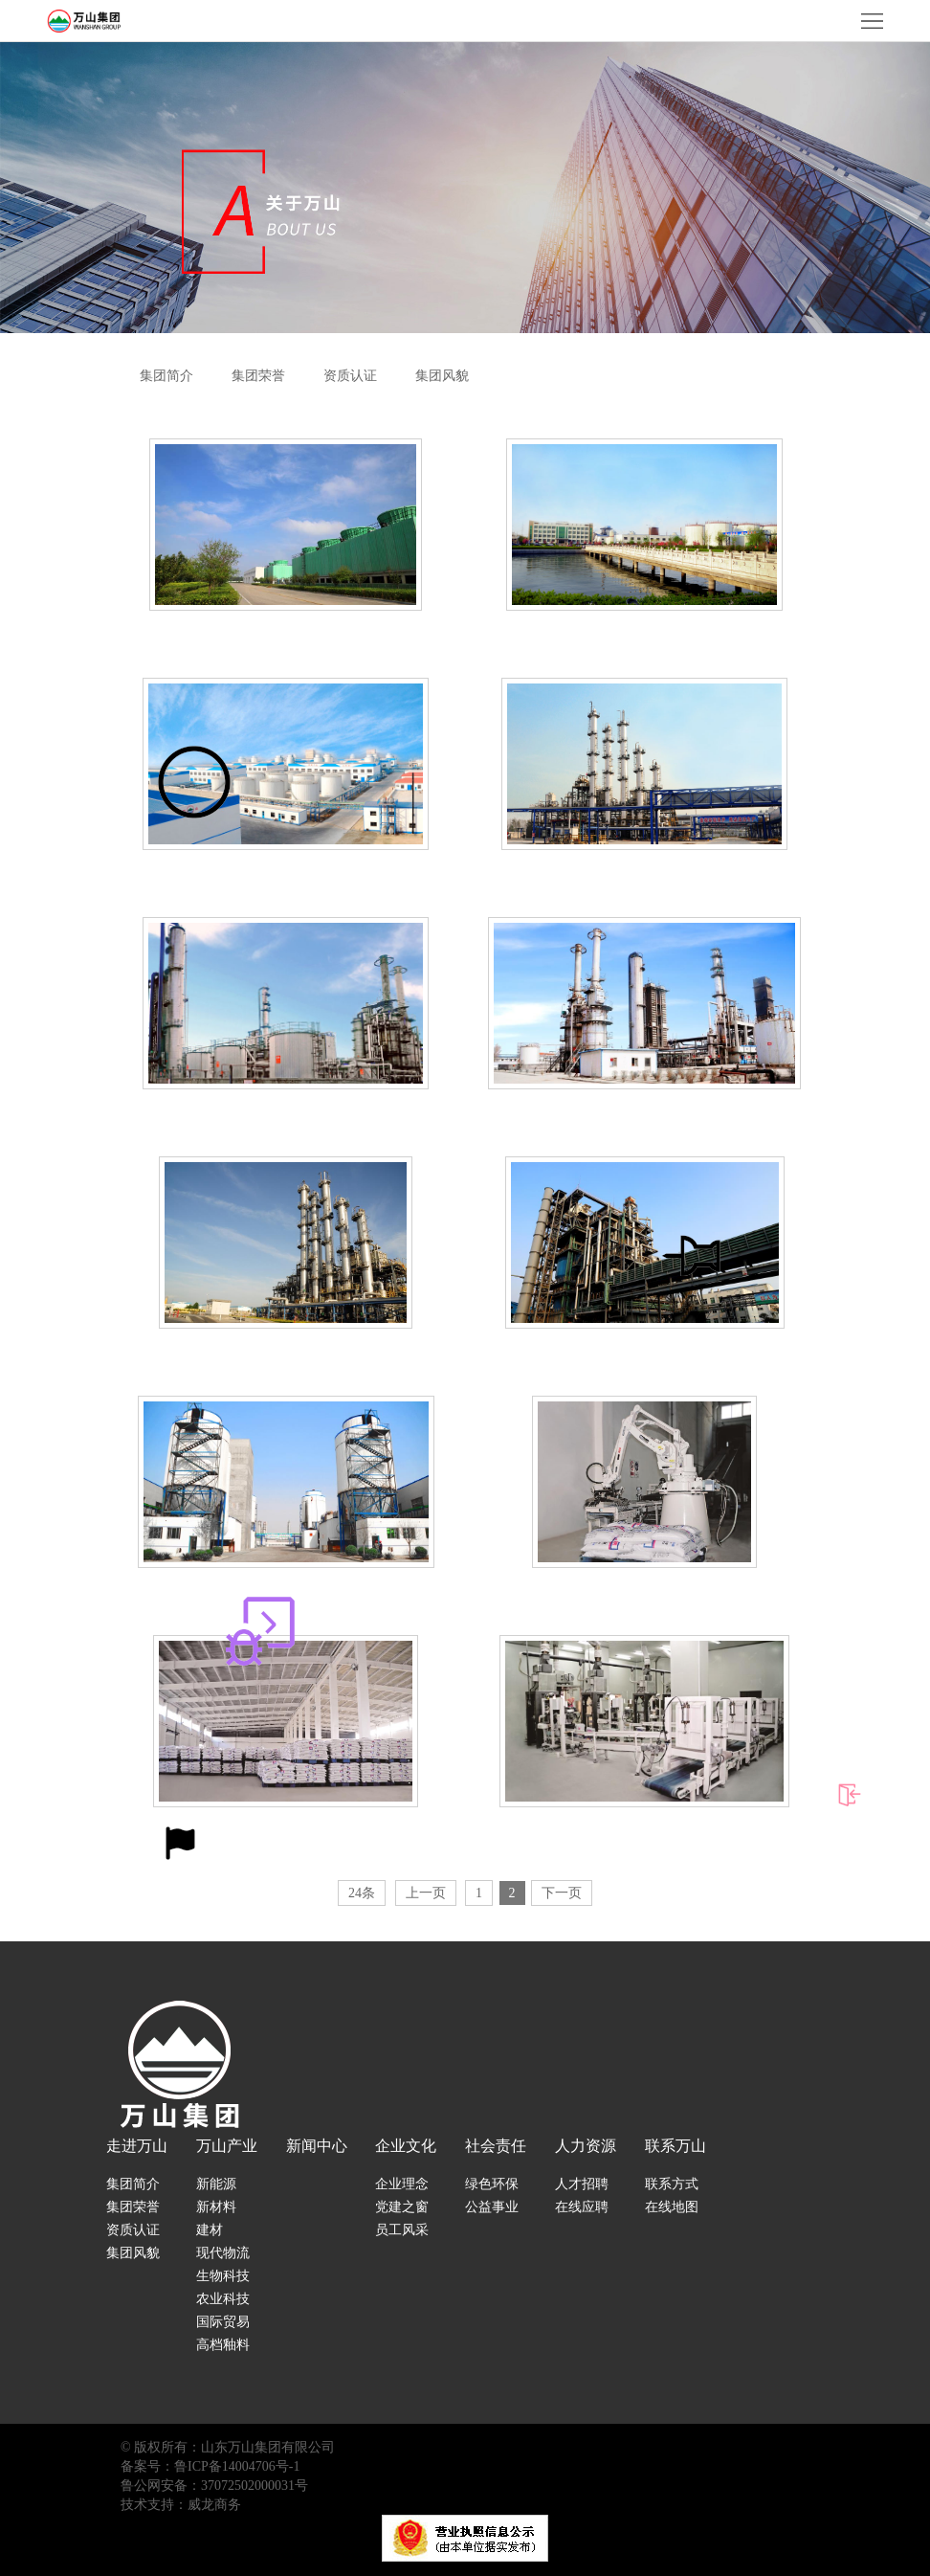  Describe the element at coordinates (180, 1843) in the screenshot. I see `flag or report content` at that location.